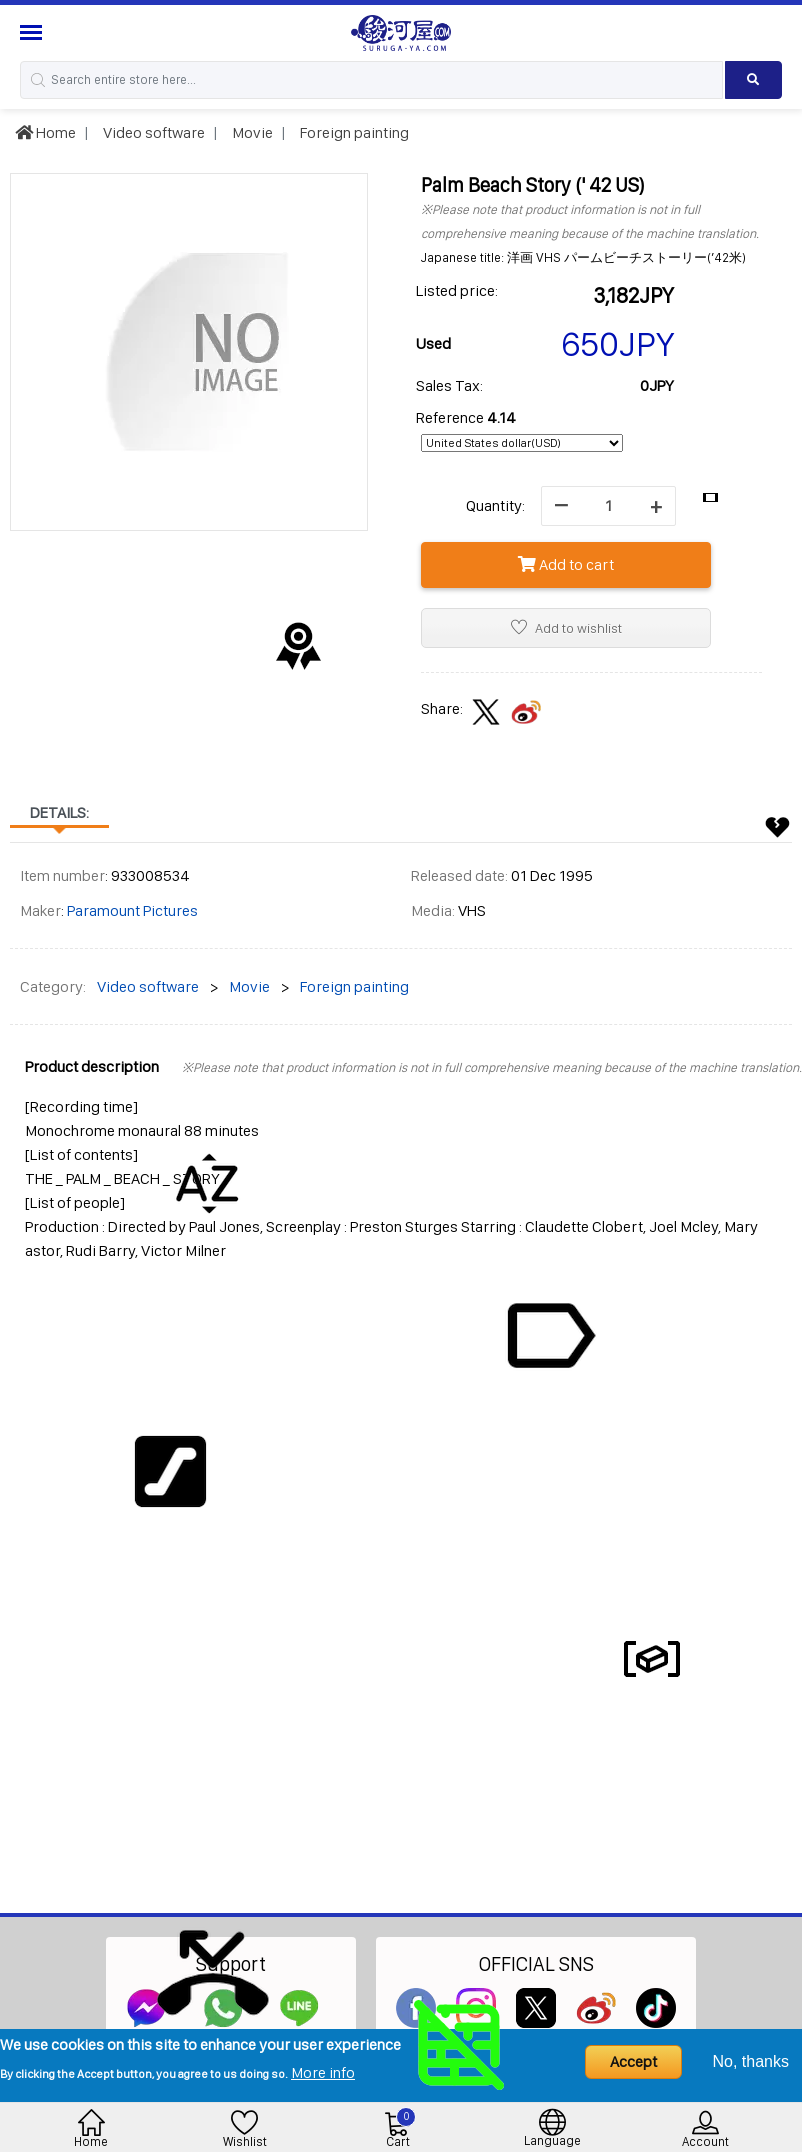 This screenshot has width=802, height=2152. What do you see at coordinates (170, 1471) in the screenshot?
I see `indicates escalator access nearby` at bounding box center [170, 1471].